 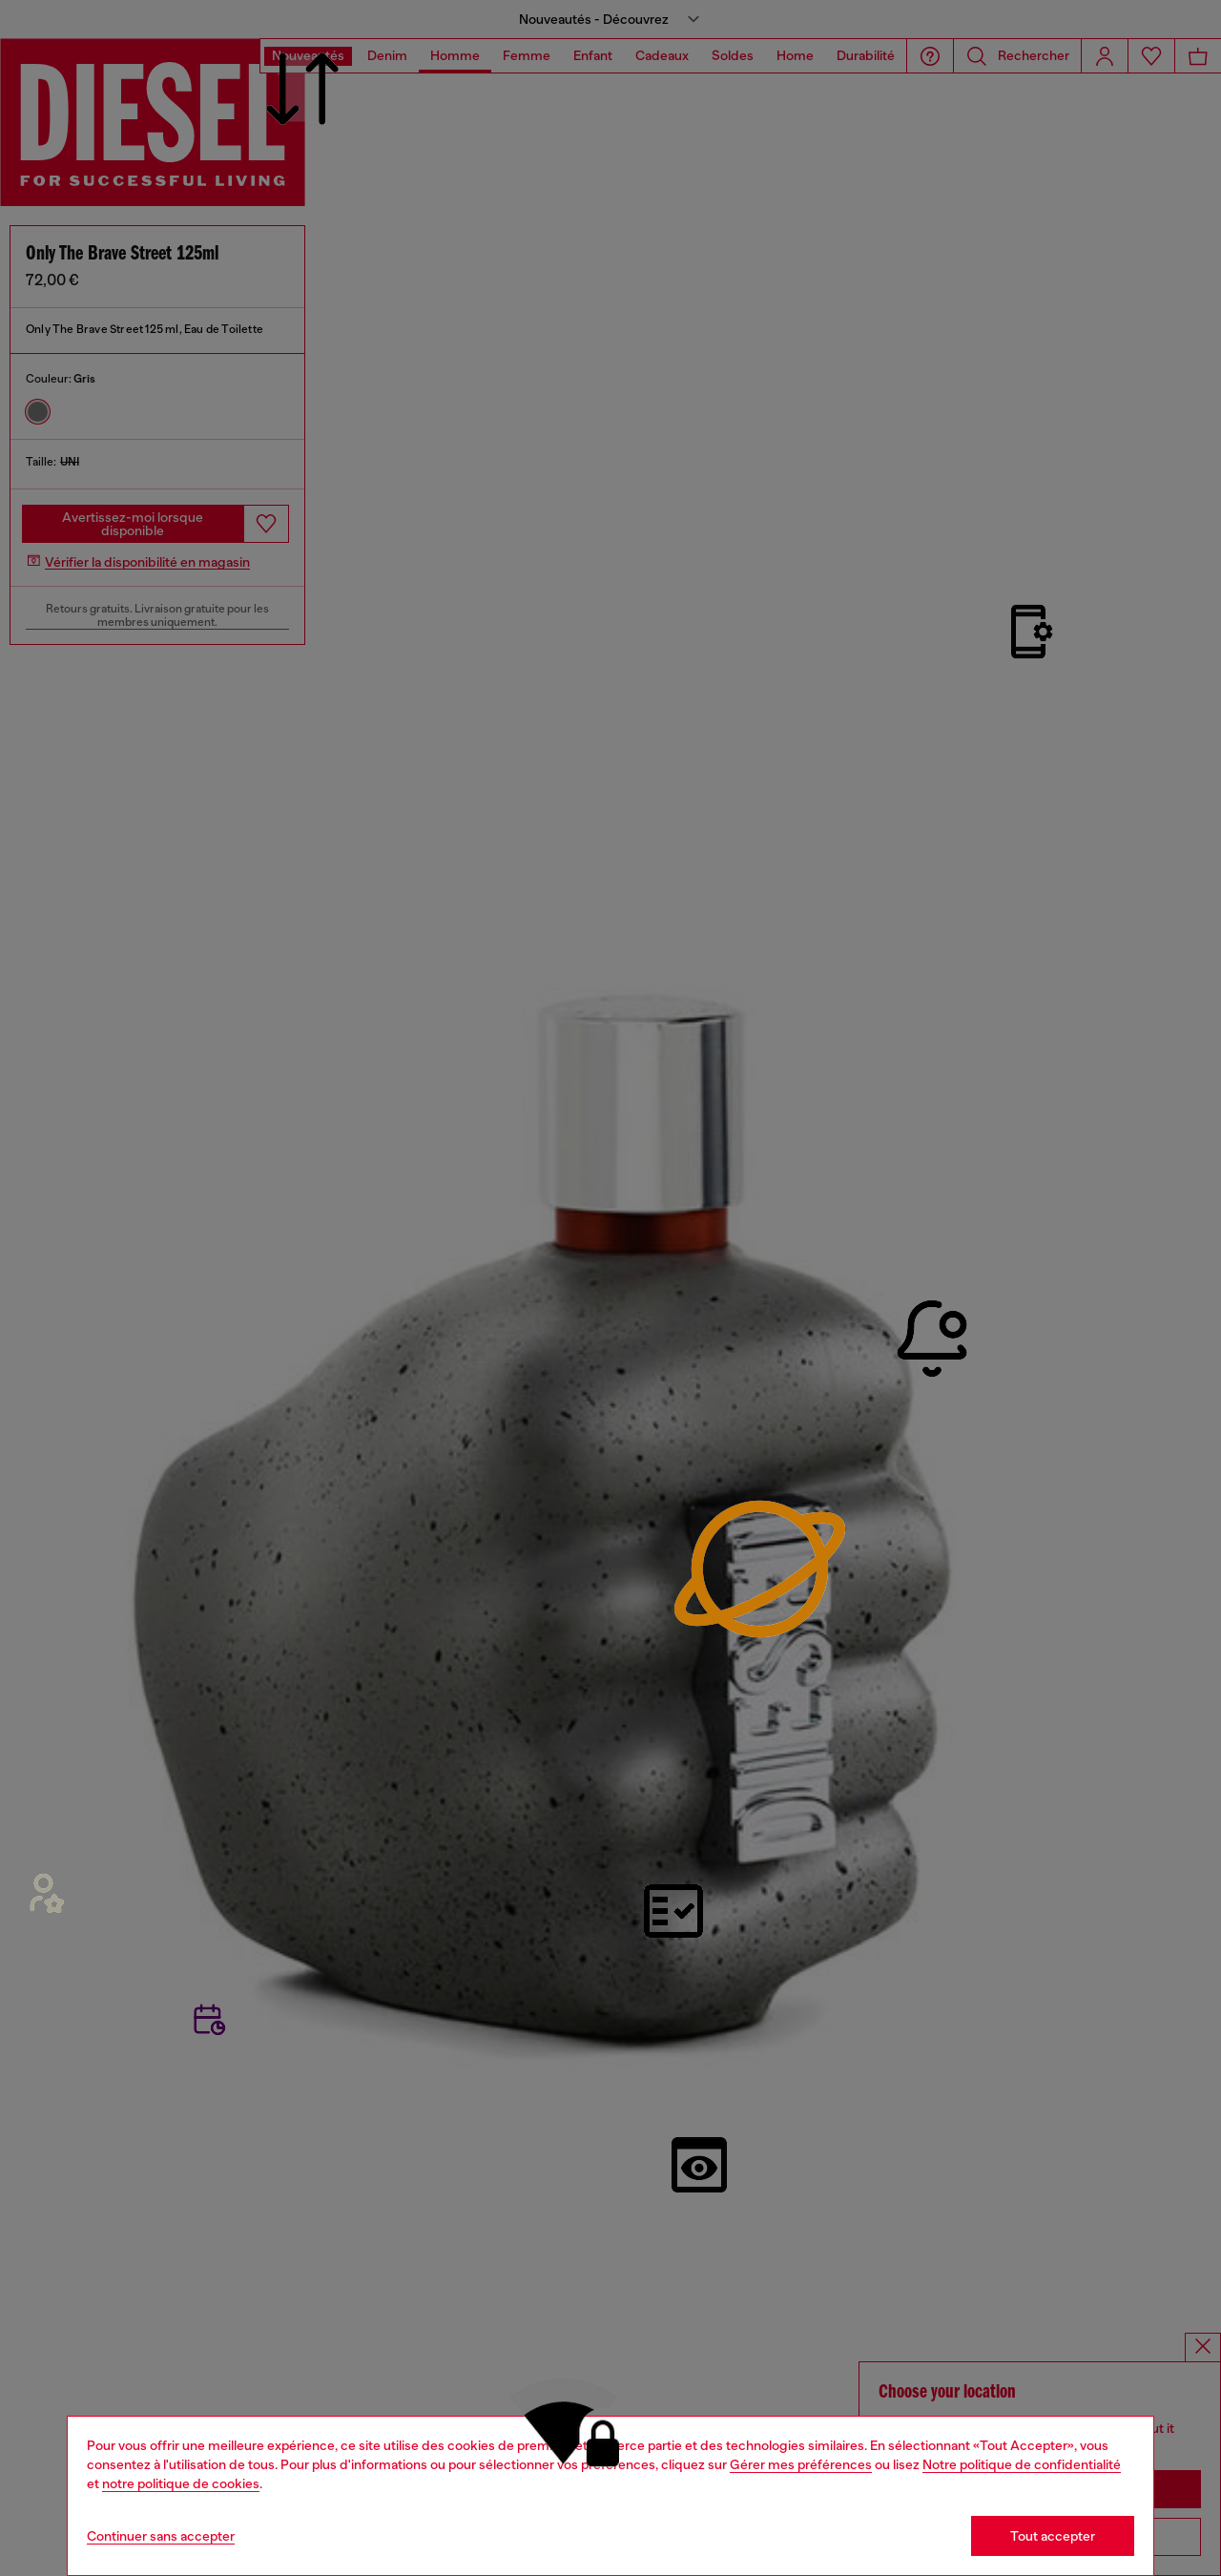 What do you see at coordinates (673, 1911) in the screenshot?
I see `verify or review checklist items` at bounding box center [673, 1911].